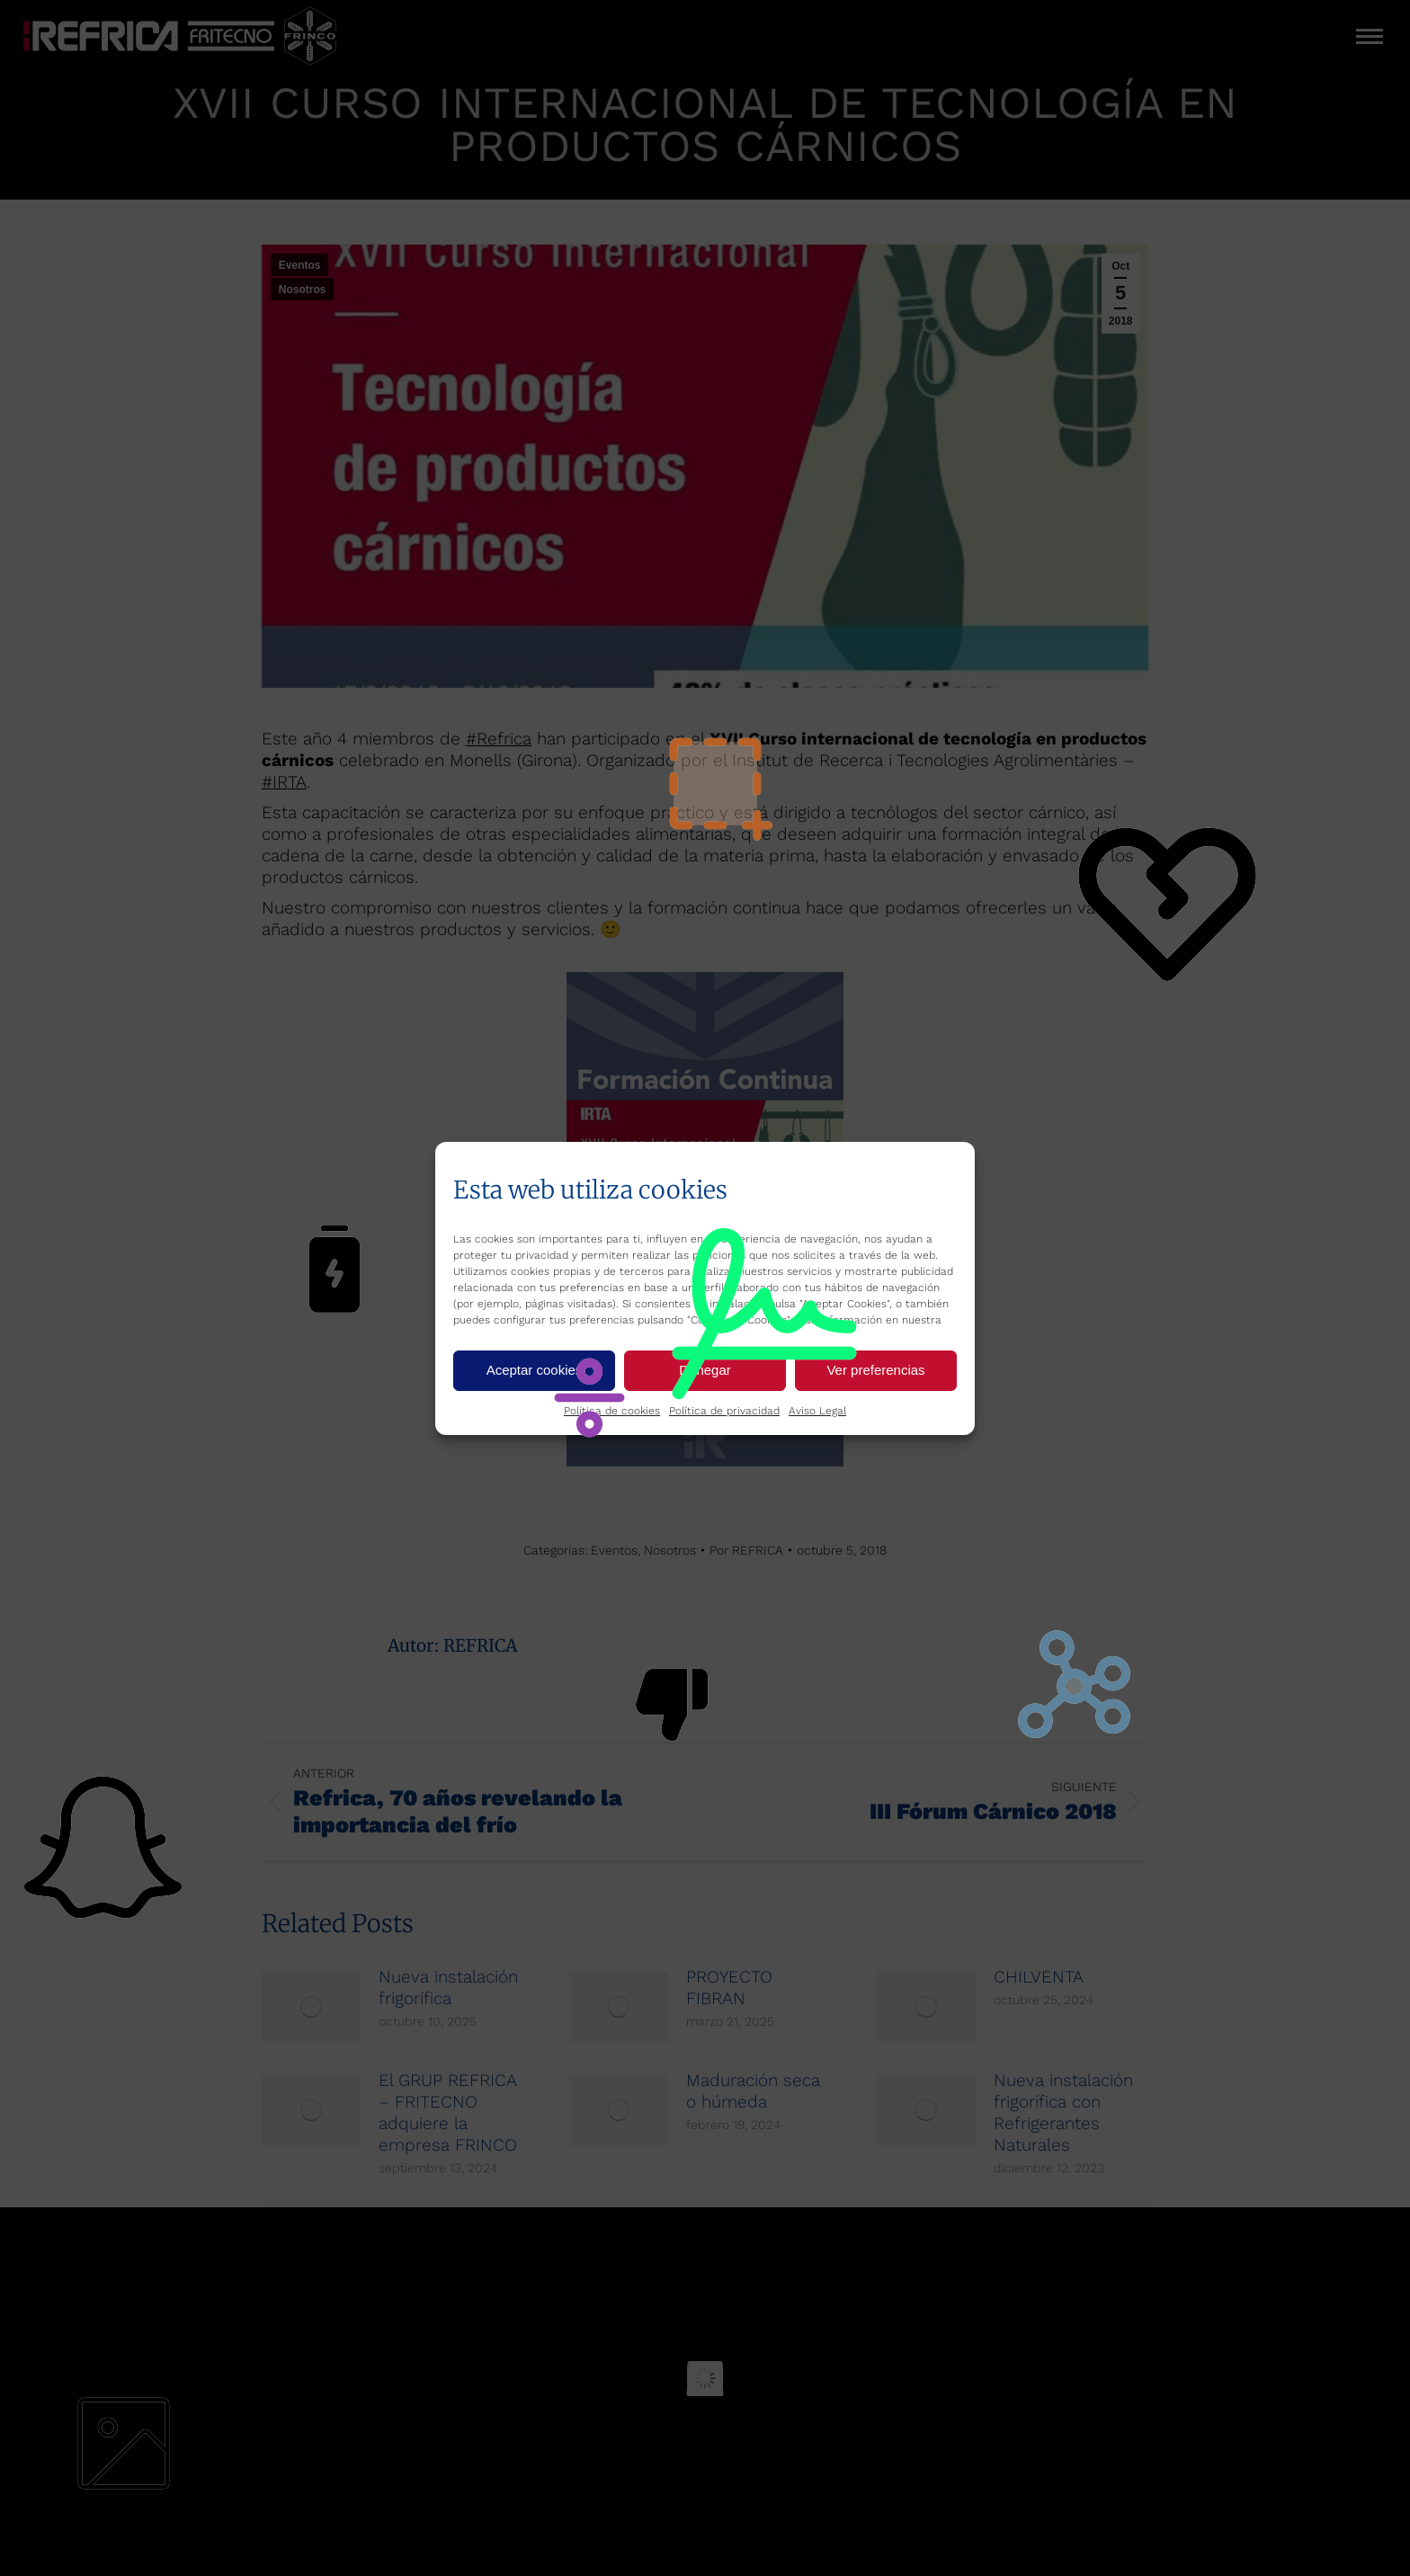  Describe the element at coordinates (123, 2443) in the screenshot. I see `view or open an image` at that location.